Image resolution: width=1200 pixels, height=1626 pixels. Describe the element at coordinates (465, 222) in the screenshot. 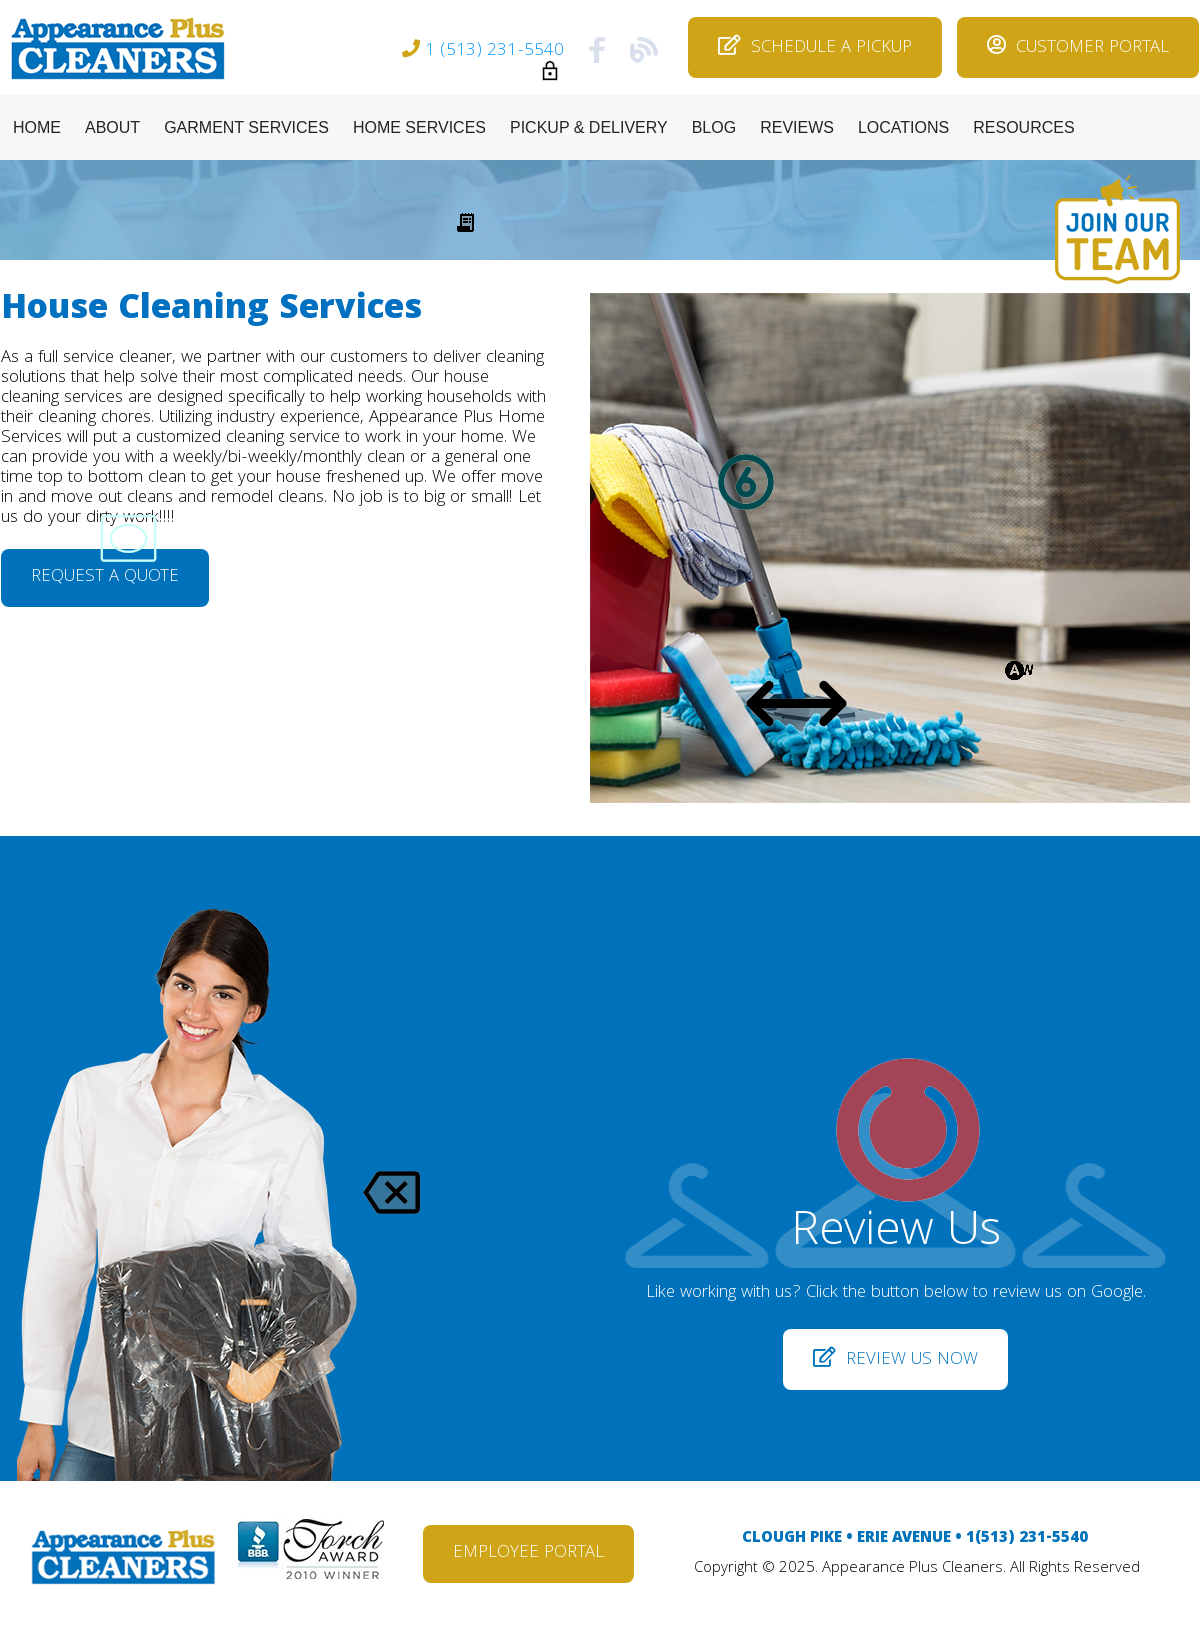

I see `view receipt or transaction details` at that location.